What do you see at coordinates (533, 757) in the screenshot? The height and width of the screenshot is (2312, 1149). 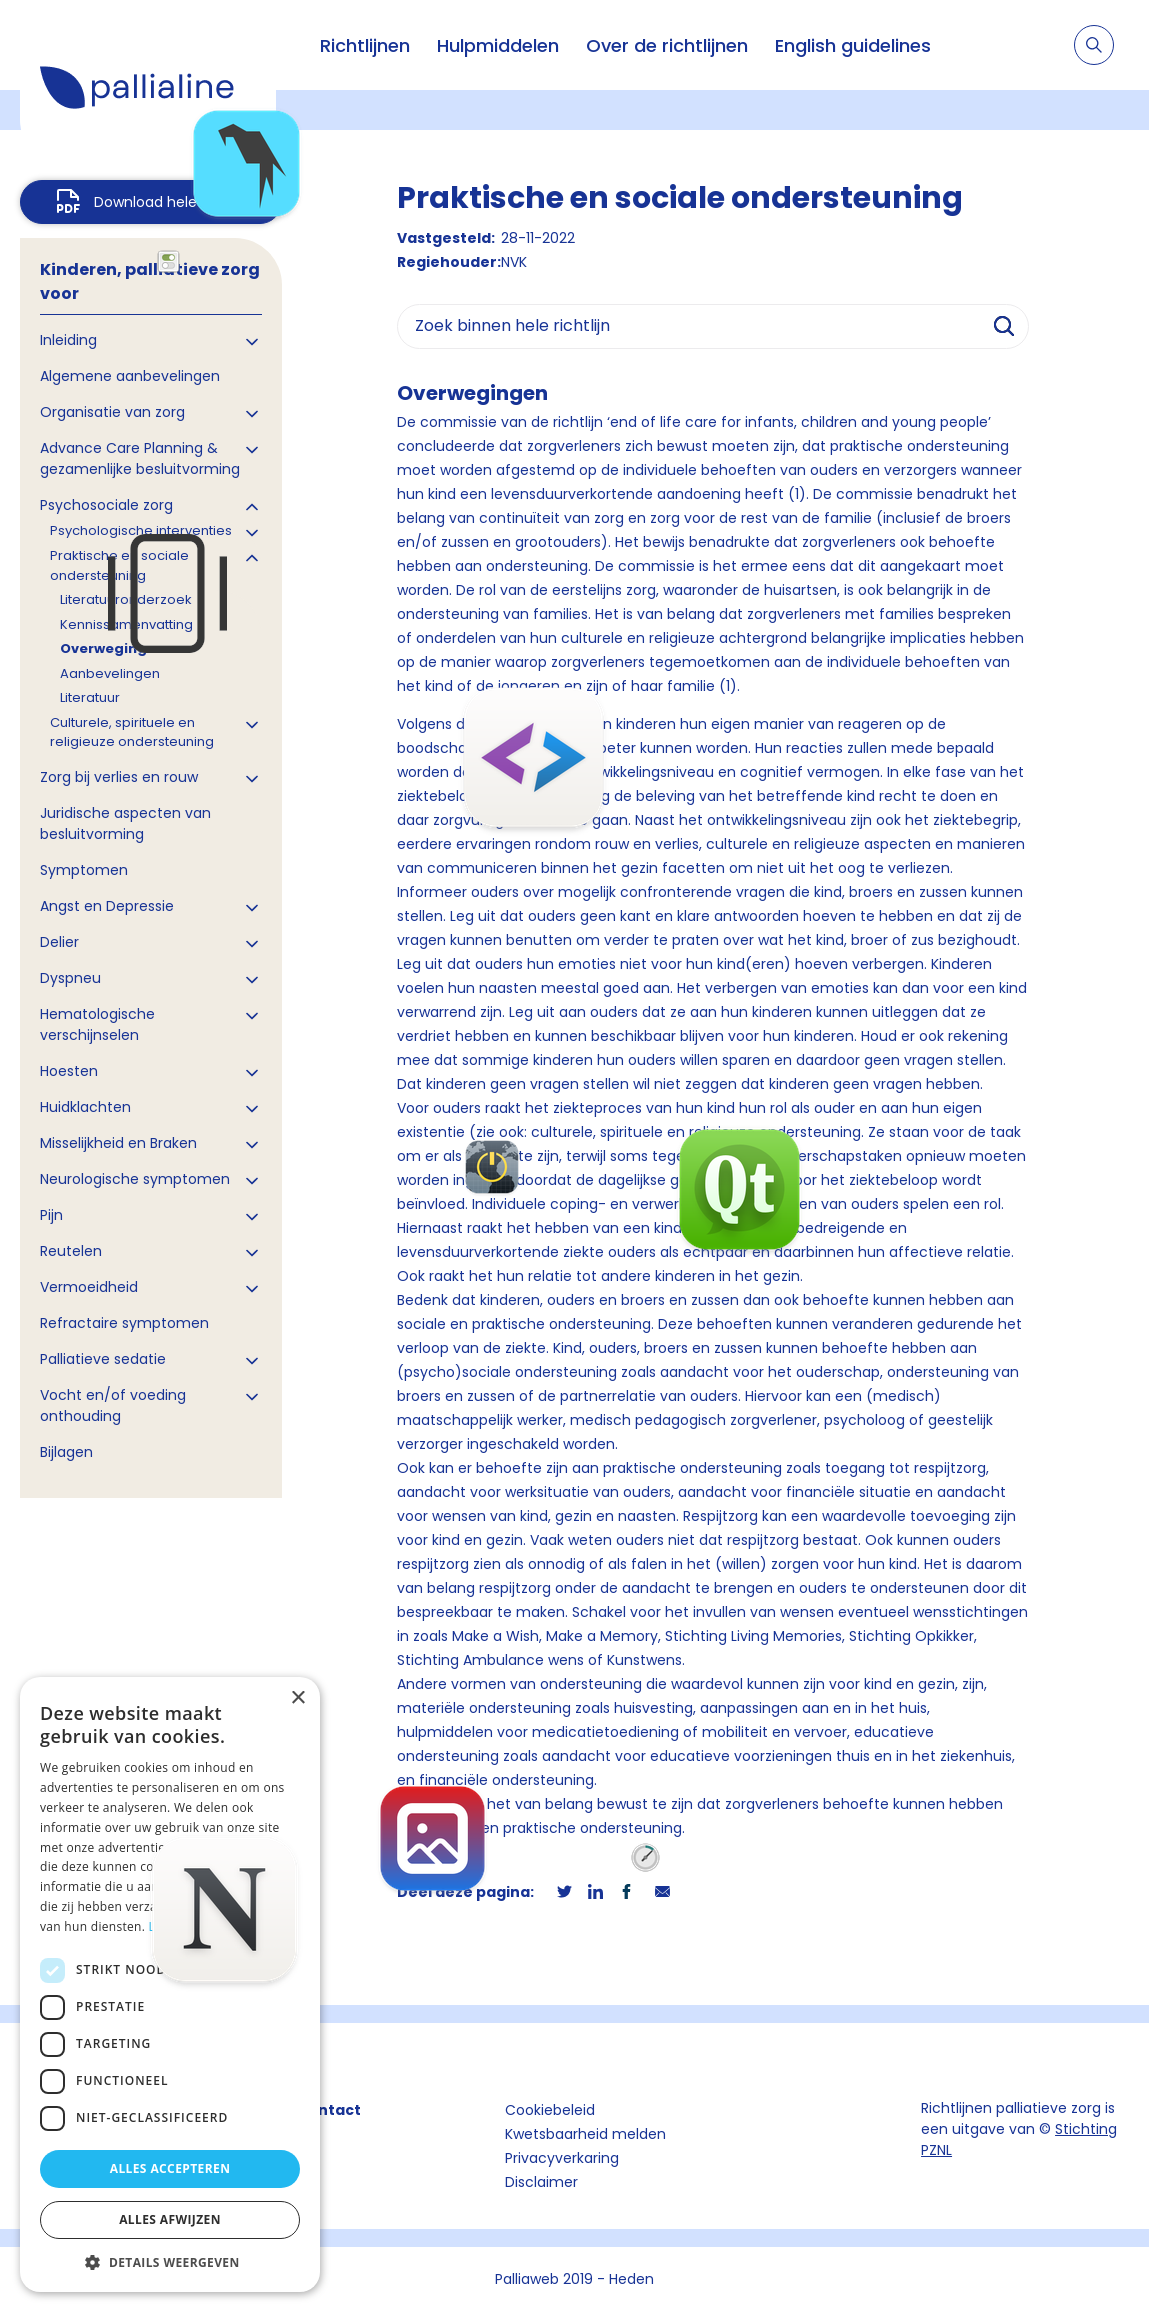 I see `open smartgit version control client` at bounding box center [533, 757].